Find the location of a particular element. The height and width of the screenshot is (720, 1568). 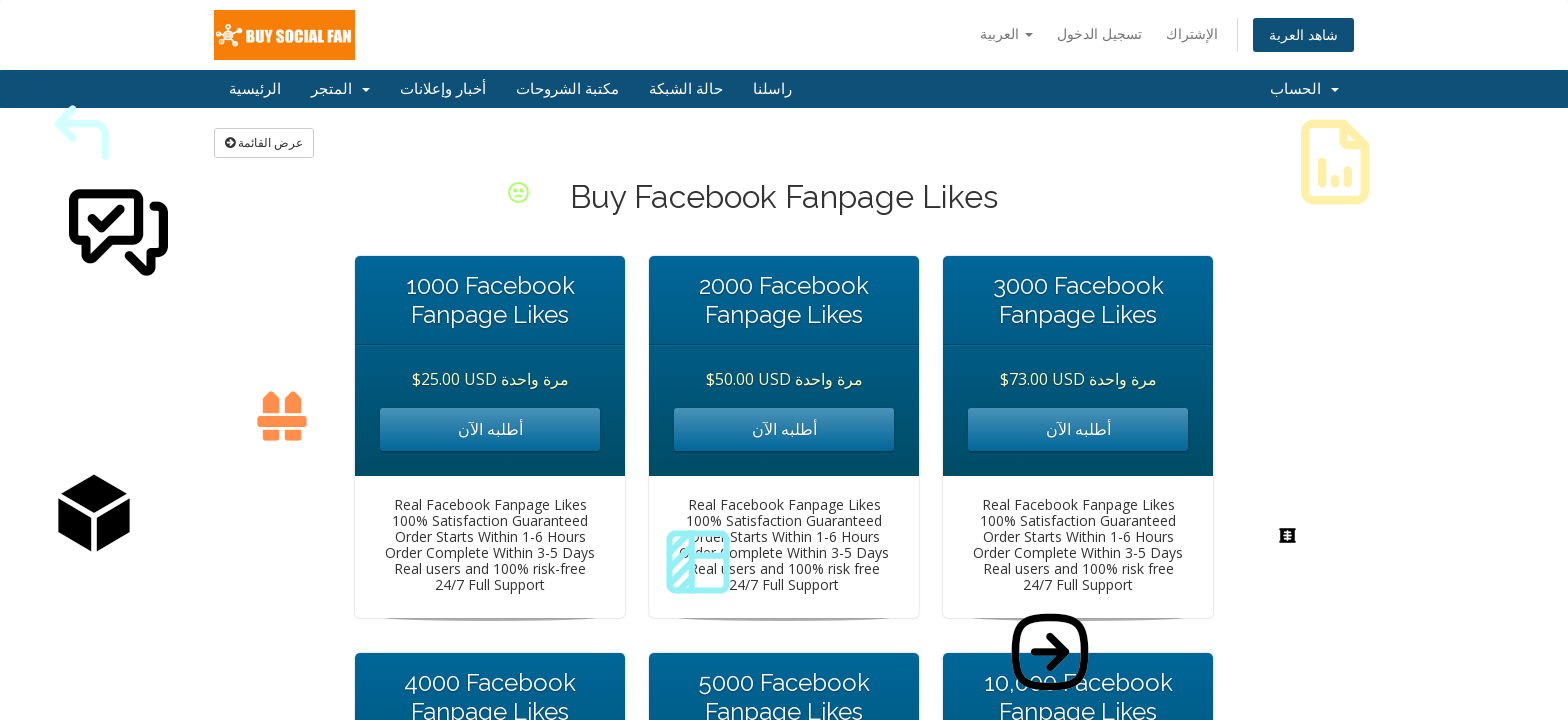

select or highlight a table column is located at coordinates (698, 562).